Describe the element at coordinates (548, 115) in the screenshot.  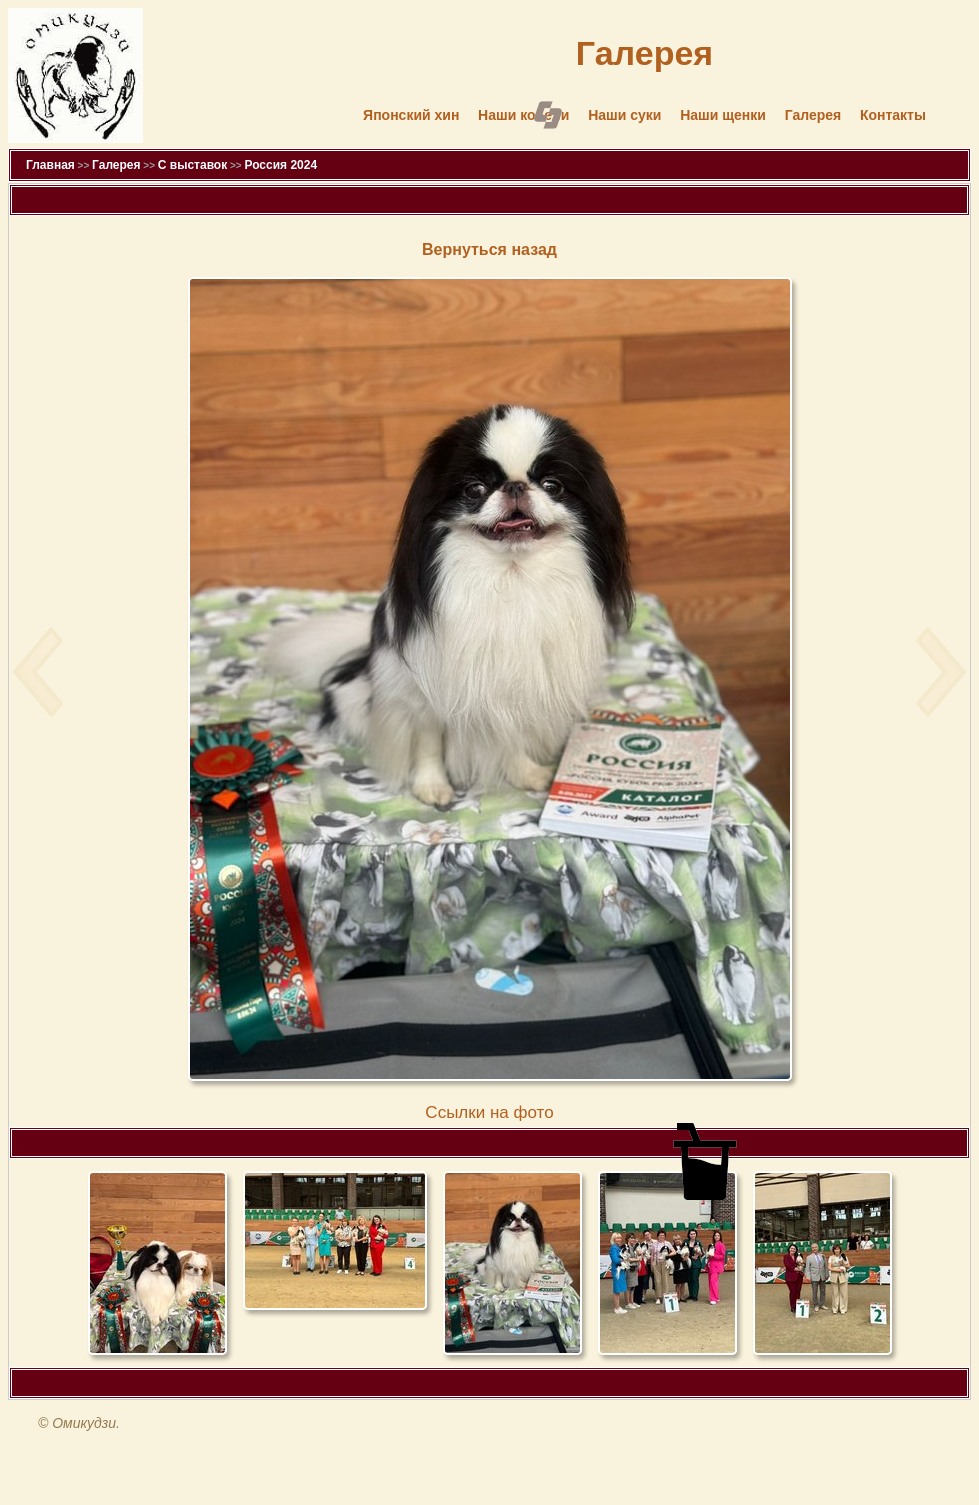
I see `sauce labs logo - a cloud-based testing platform` at that location.